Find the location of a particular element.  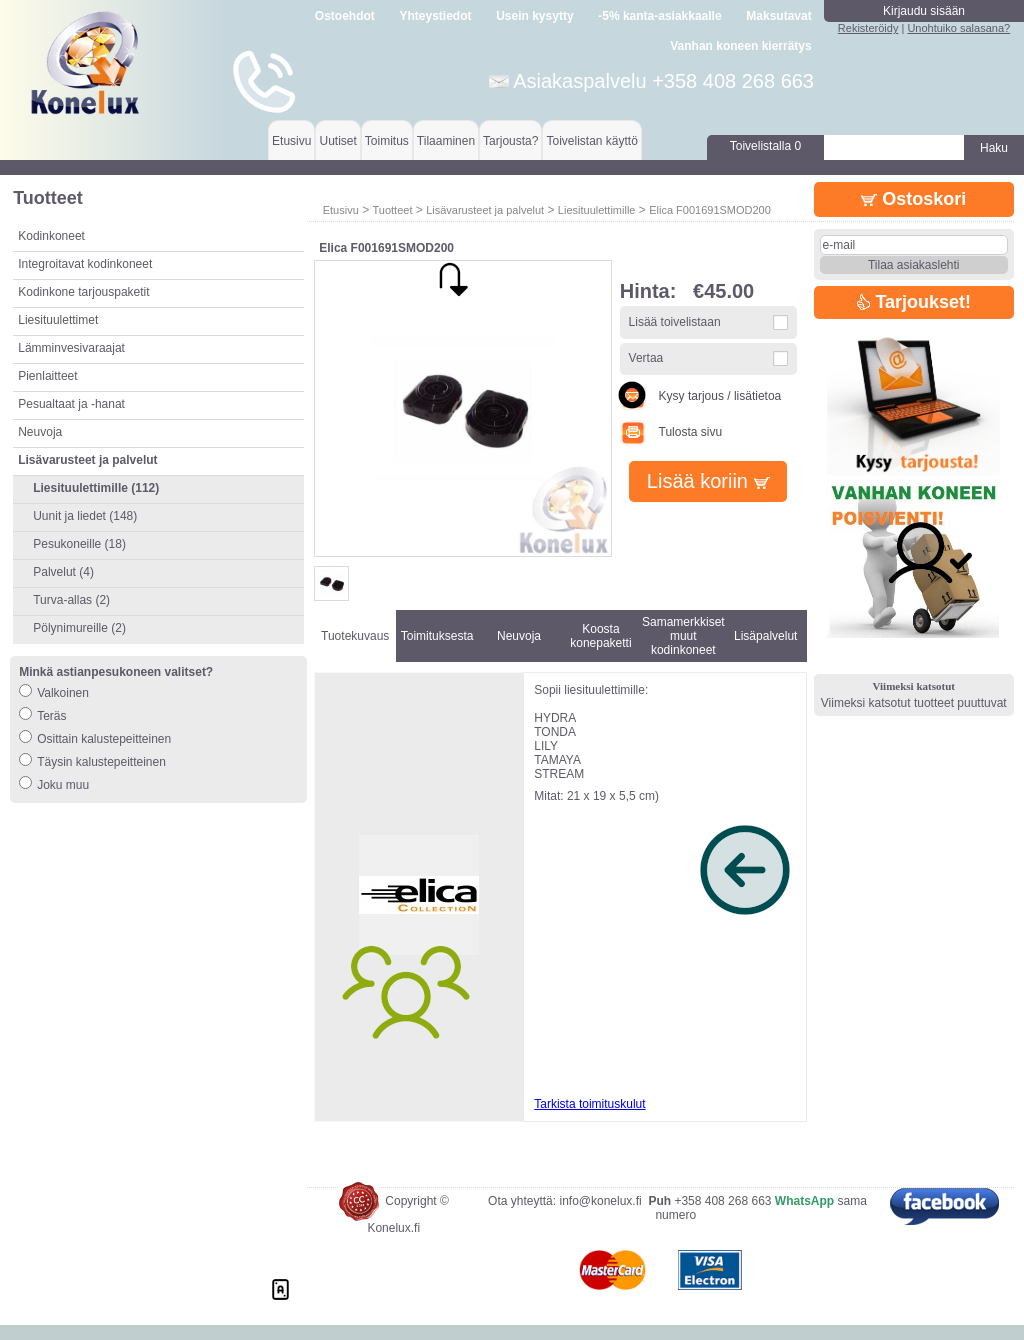

redo or repeat last action is located at coordinates (452, 279).